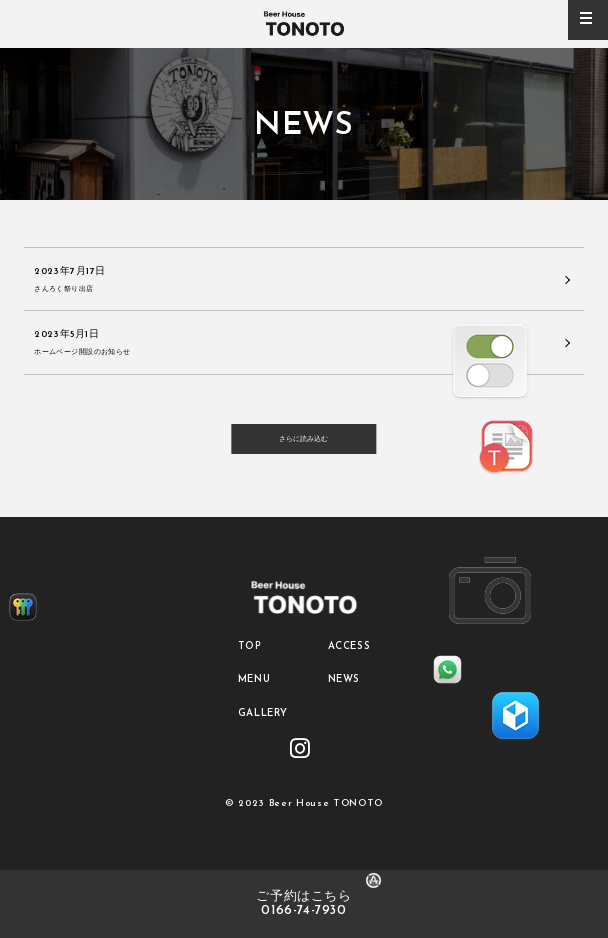 This screenshot has height=938, width=608. I want to click on open whatsapp messaging app, so click(447, 669).